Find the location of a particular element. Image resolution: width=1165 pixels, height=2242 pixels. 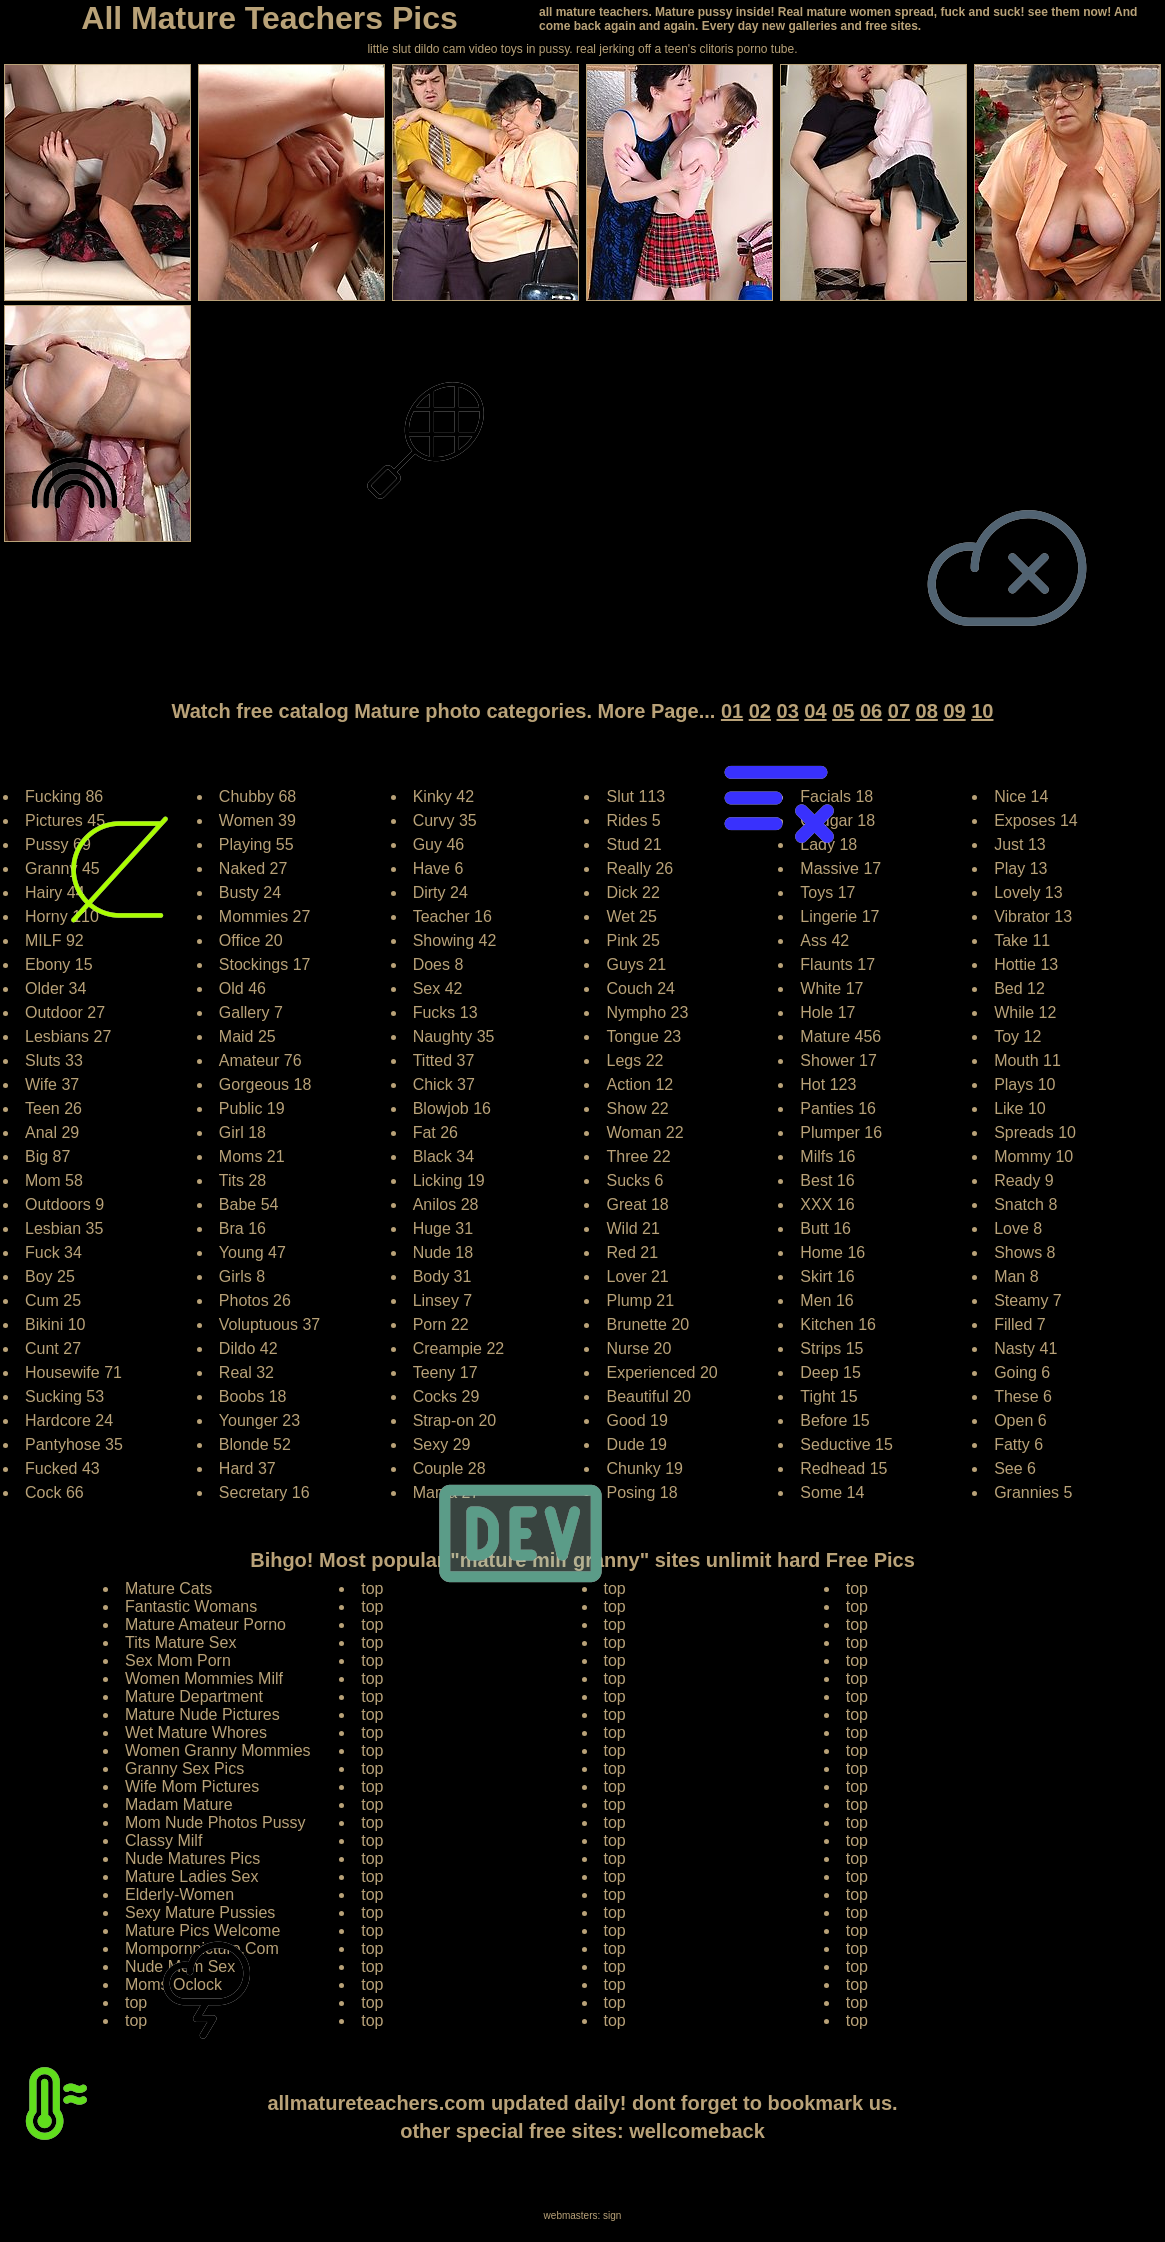

indicates pride or lgbtq+ content is located at coordinates (74, 485).